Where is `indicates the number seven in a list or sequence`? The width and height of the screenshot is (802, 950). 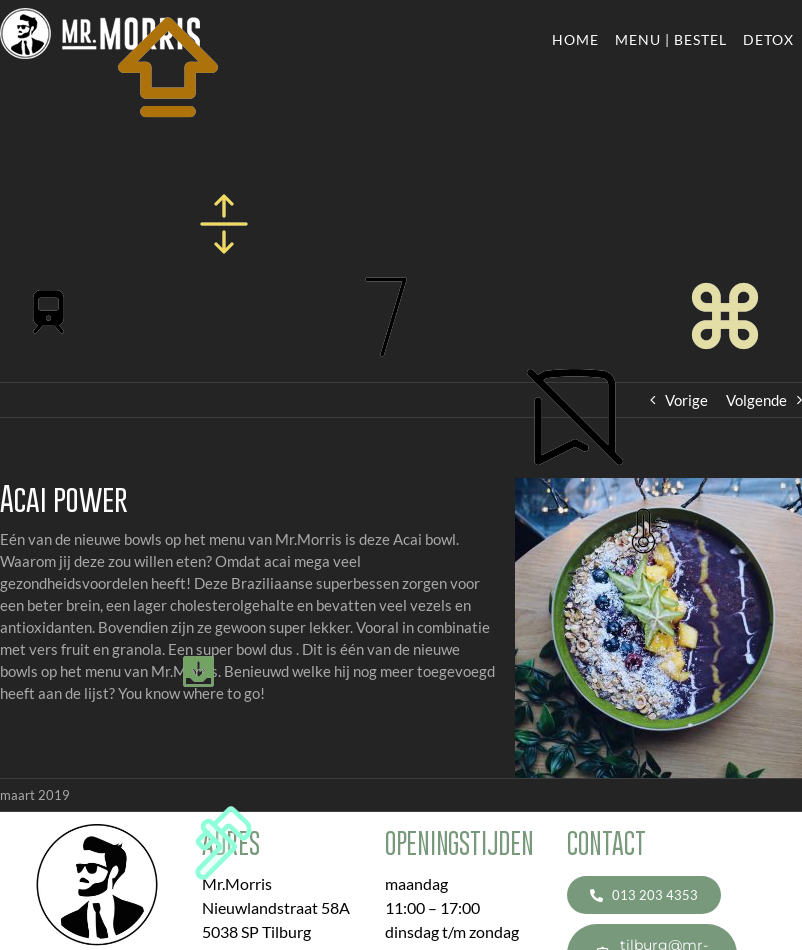
indicates the number seven in a list or sequence is located at coordinates (386, 317).